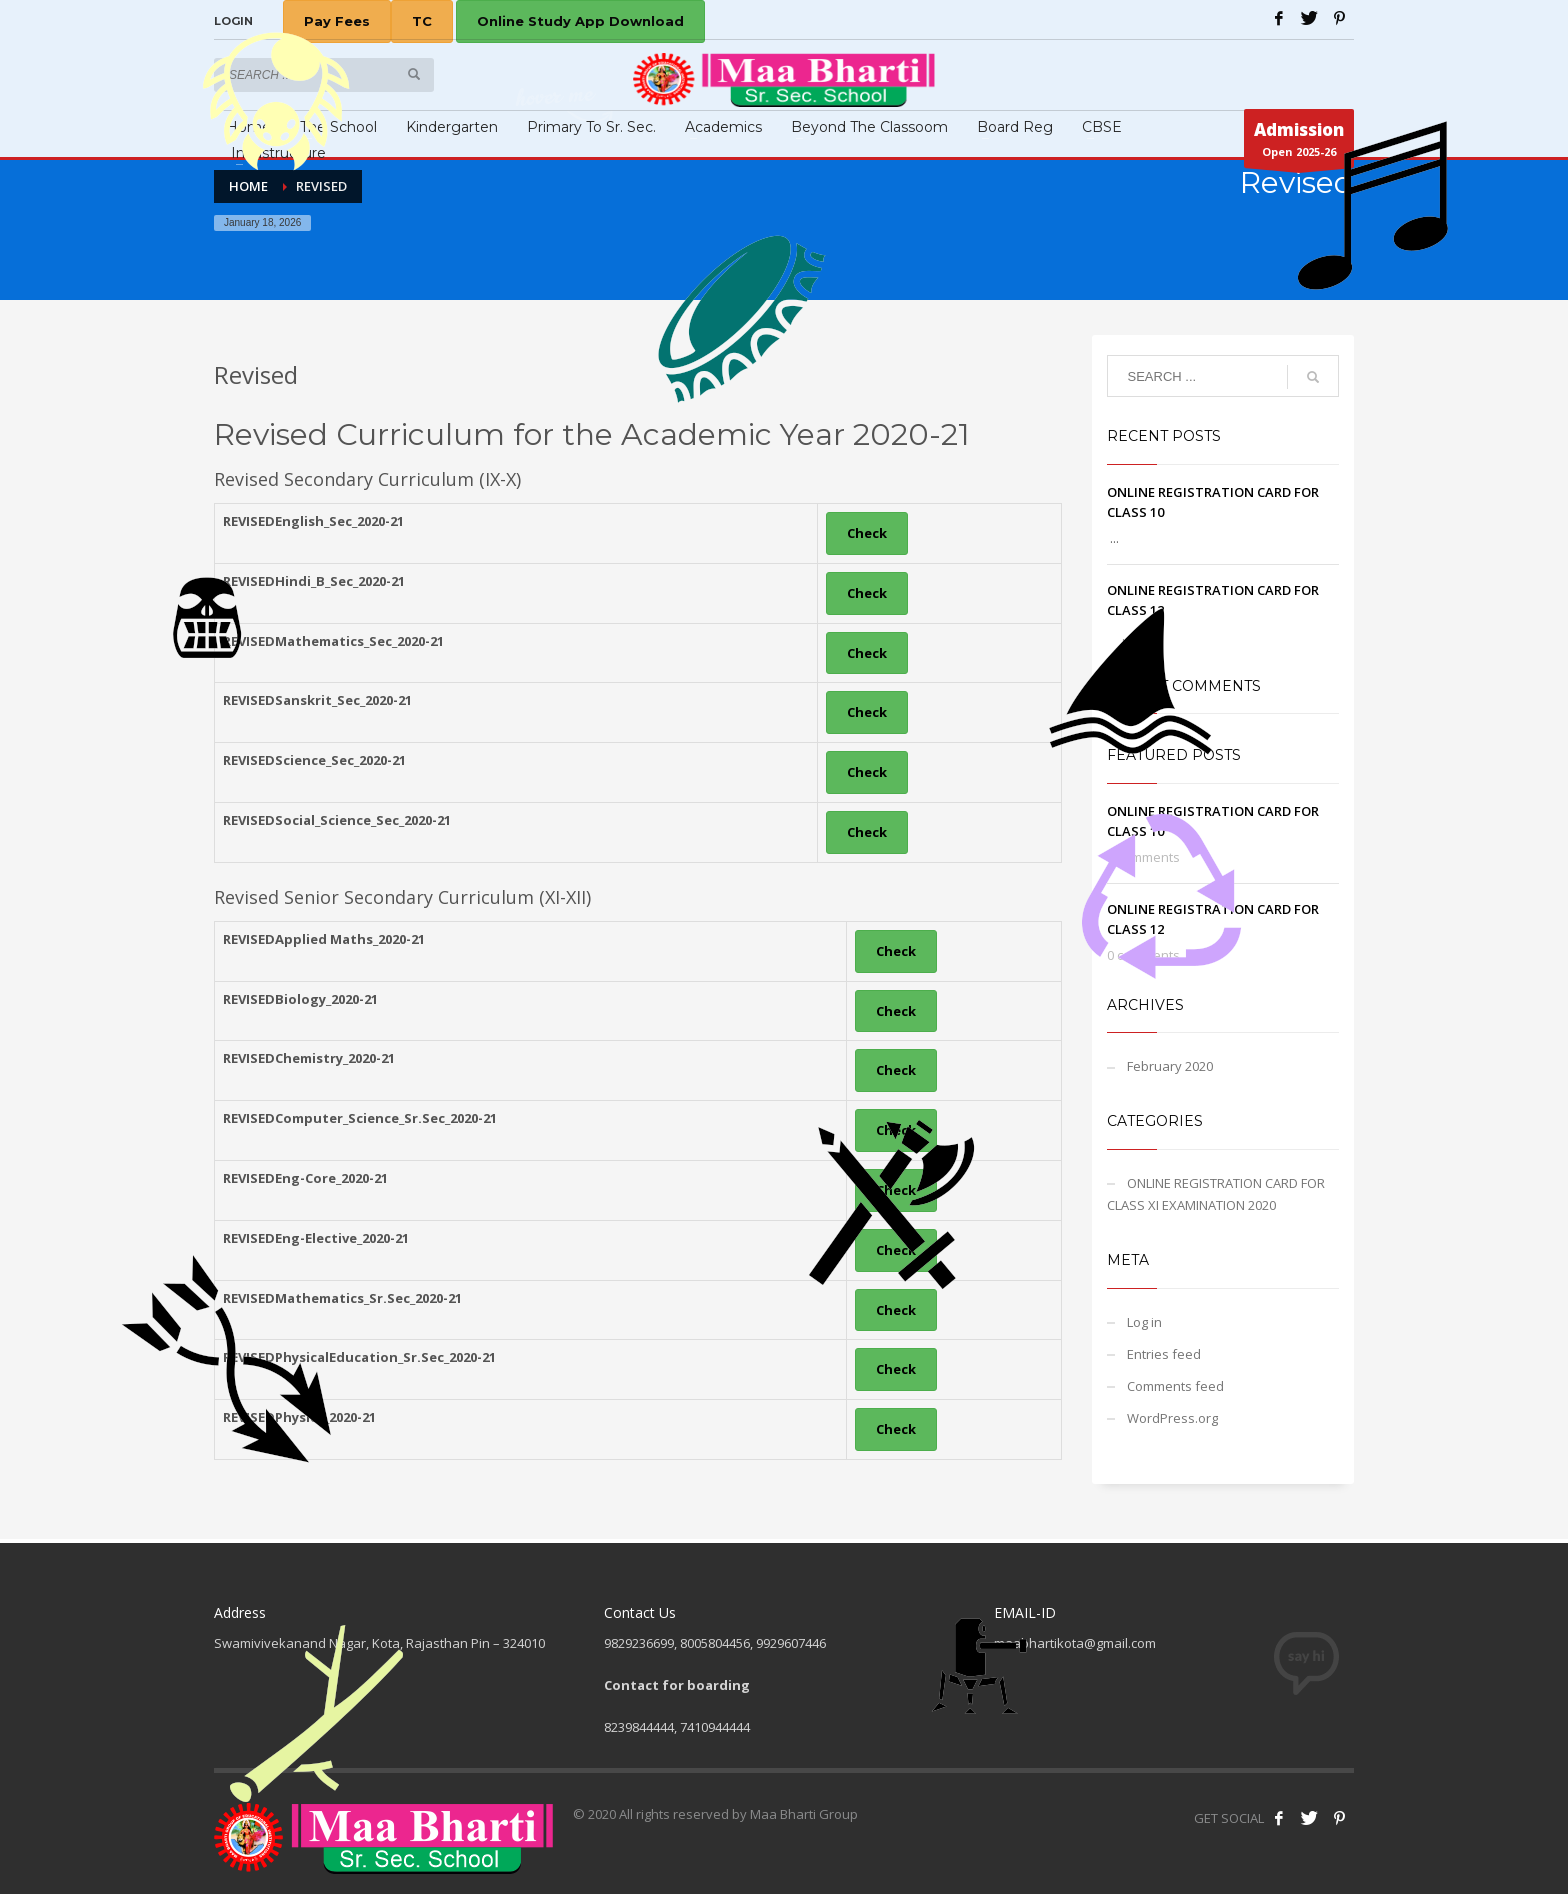 Image resolution: width=1568 pixels, height=1894 pixels. I want to click on indicates crossing paths or intersecting directions, so click(225, 1360).